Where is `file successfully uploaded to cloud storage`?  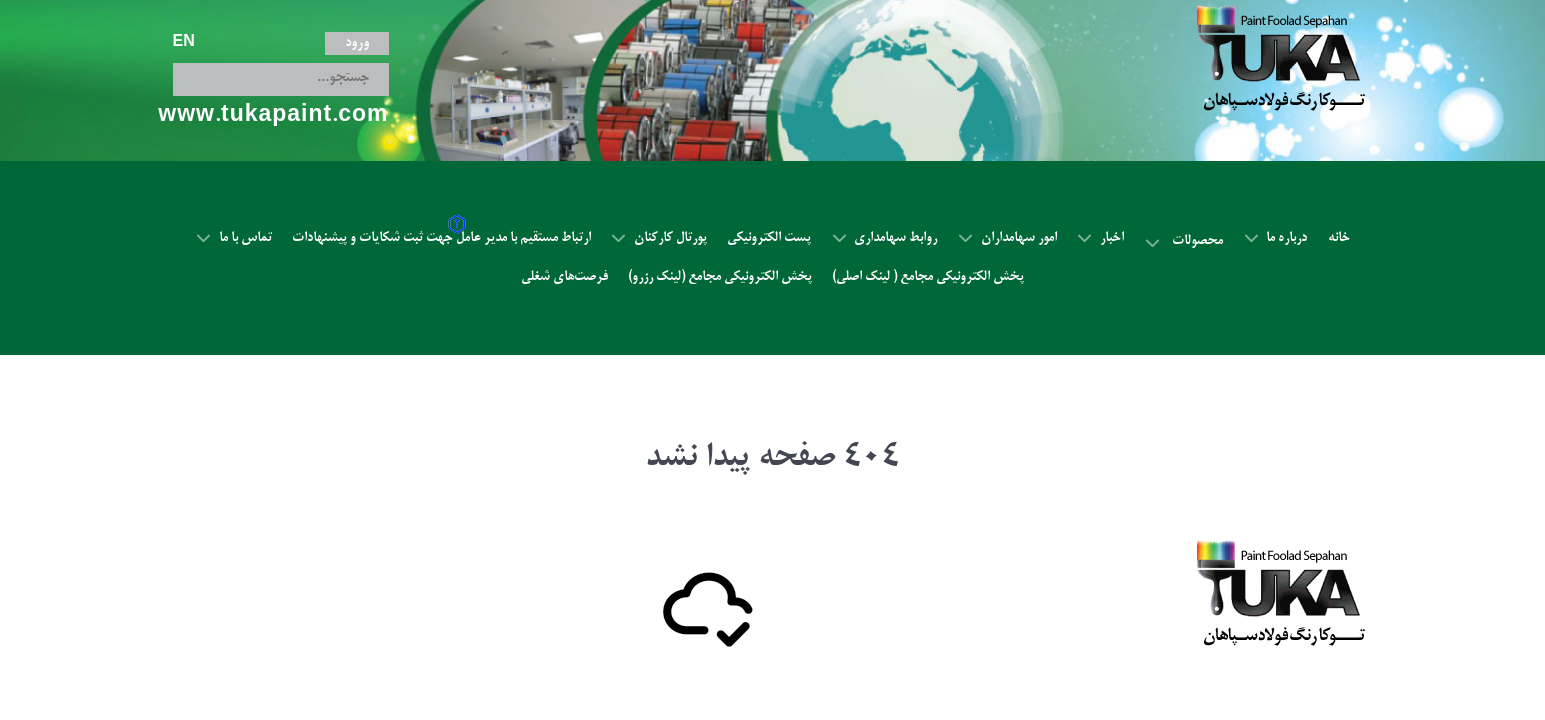
file successfully uploaded to cloud storage is located at coordinates (708, 605).